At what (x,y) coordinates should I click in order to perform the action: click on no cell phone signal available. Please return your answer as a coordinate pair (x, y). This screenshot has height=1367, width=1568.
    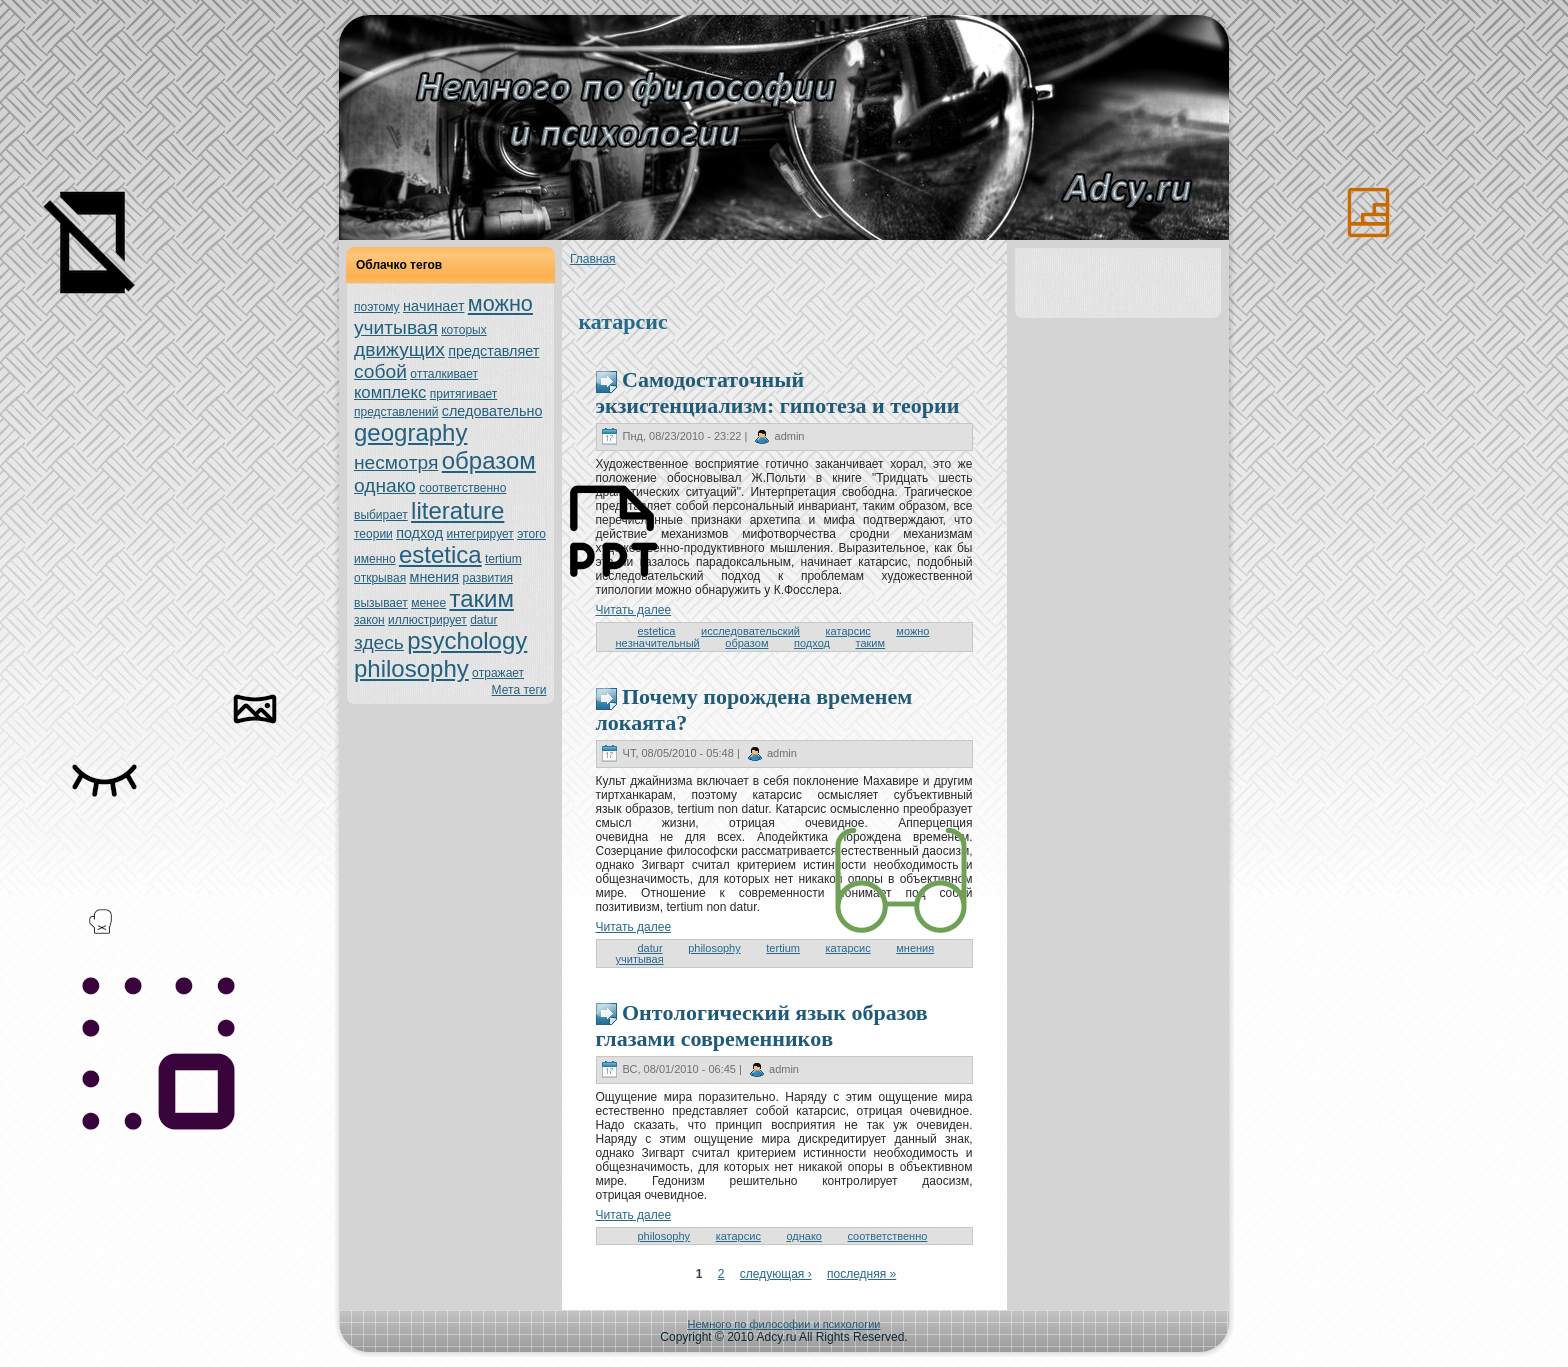
    Looking at the image, I should click on (92, 242).